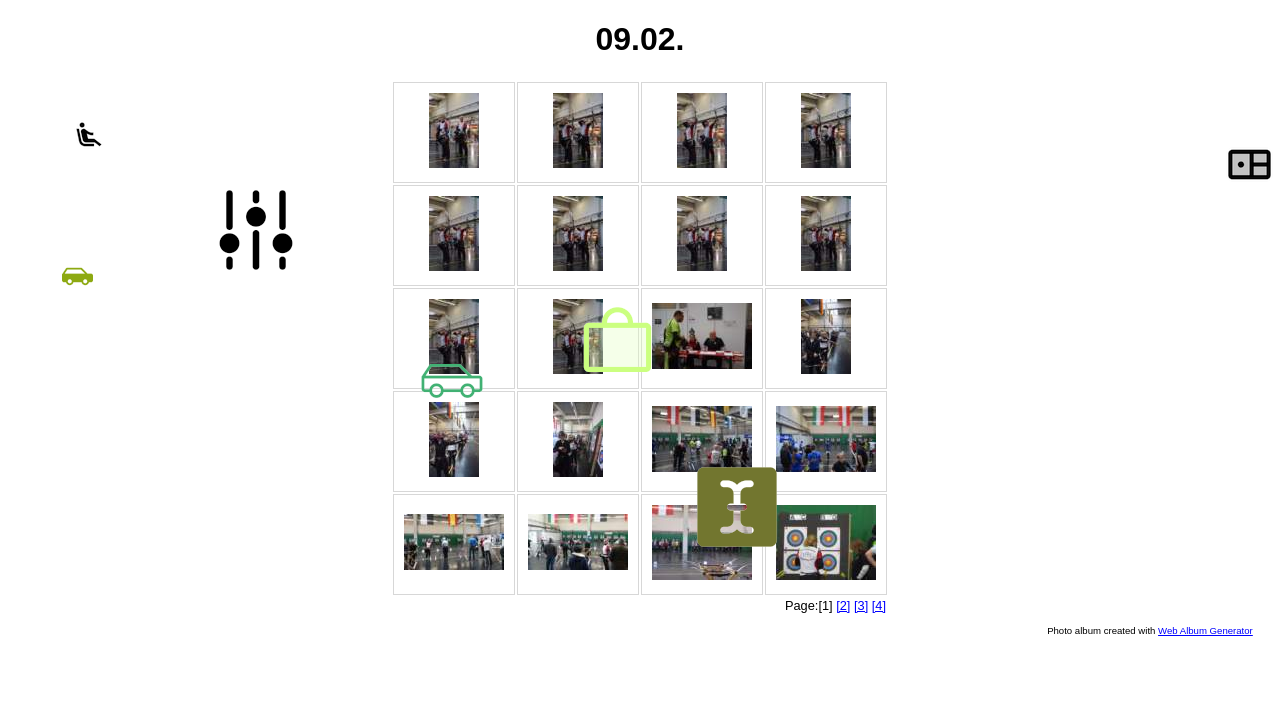 Image resolution: width=1280 pixels, height=720 pixels. Describe the element at coordinates (89, 135) in the screenshot. I see `select extra legroom seating option` at that location.